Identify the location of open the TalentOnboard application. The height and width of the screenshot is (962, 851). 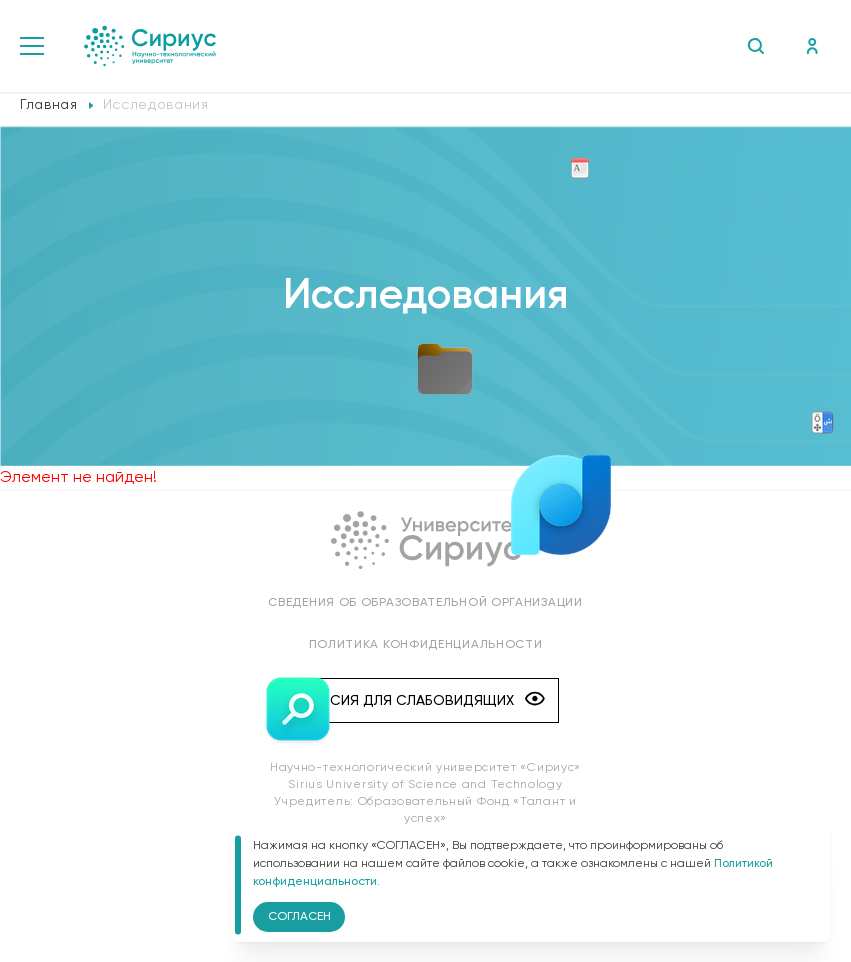
(561, 505).